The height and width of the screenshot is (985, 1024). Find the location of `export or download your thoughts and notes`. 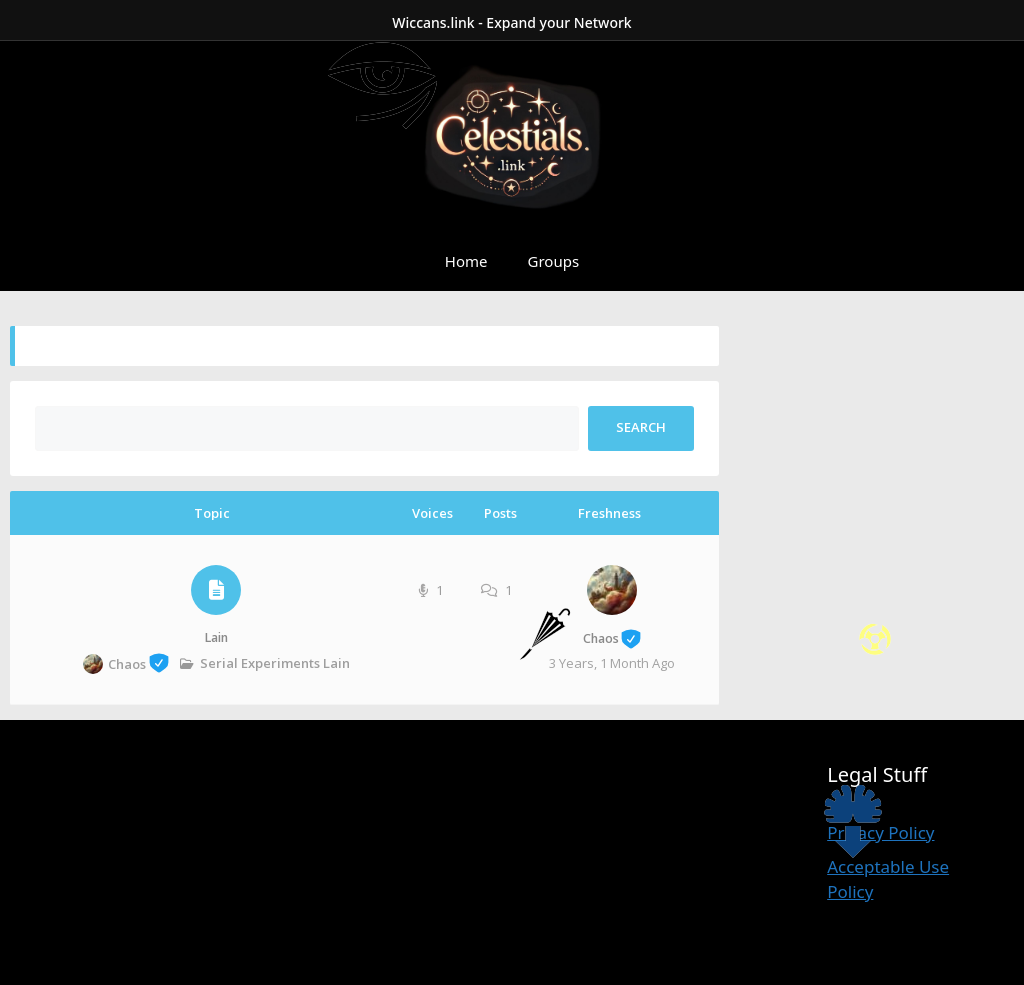

export or download your thoughts and notes is located at coordinates (853, 821).